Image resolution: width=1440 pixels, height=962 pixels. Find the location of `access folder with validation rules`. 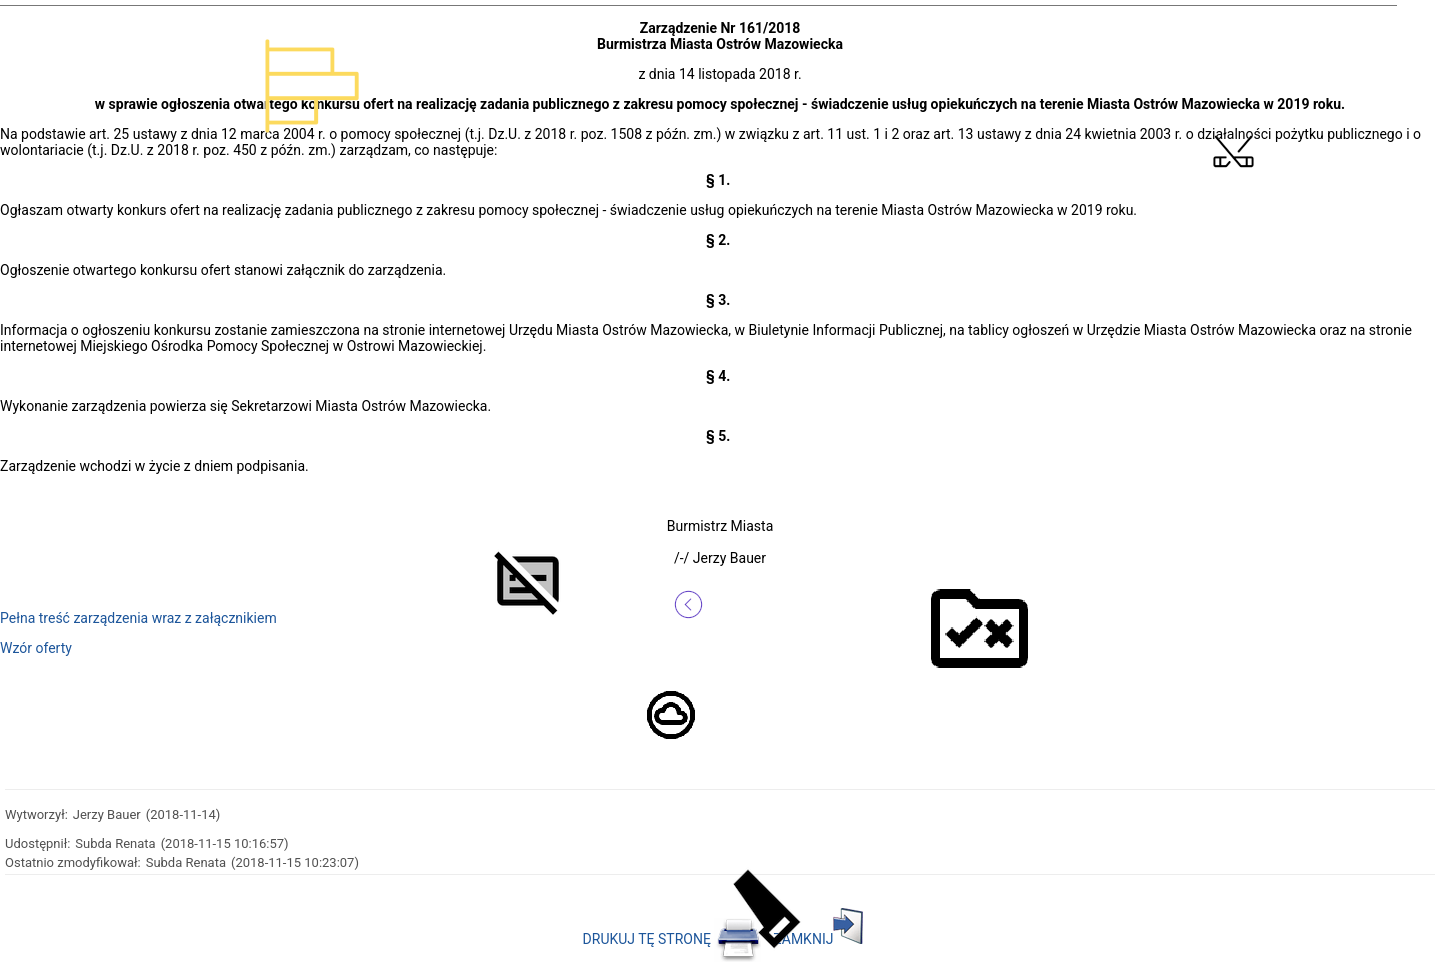

access folder with validation rules is located at coordinates (979, 628).